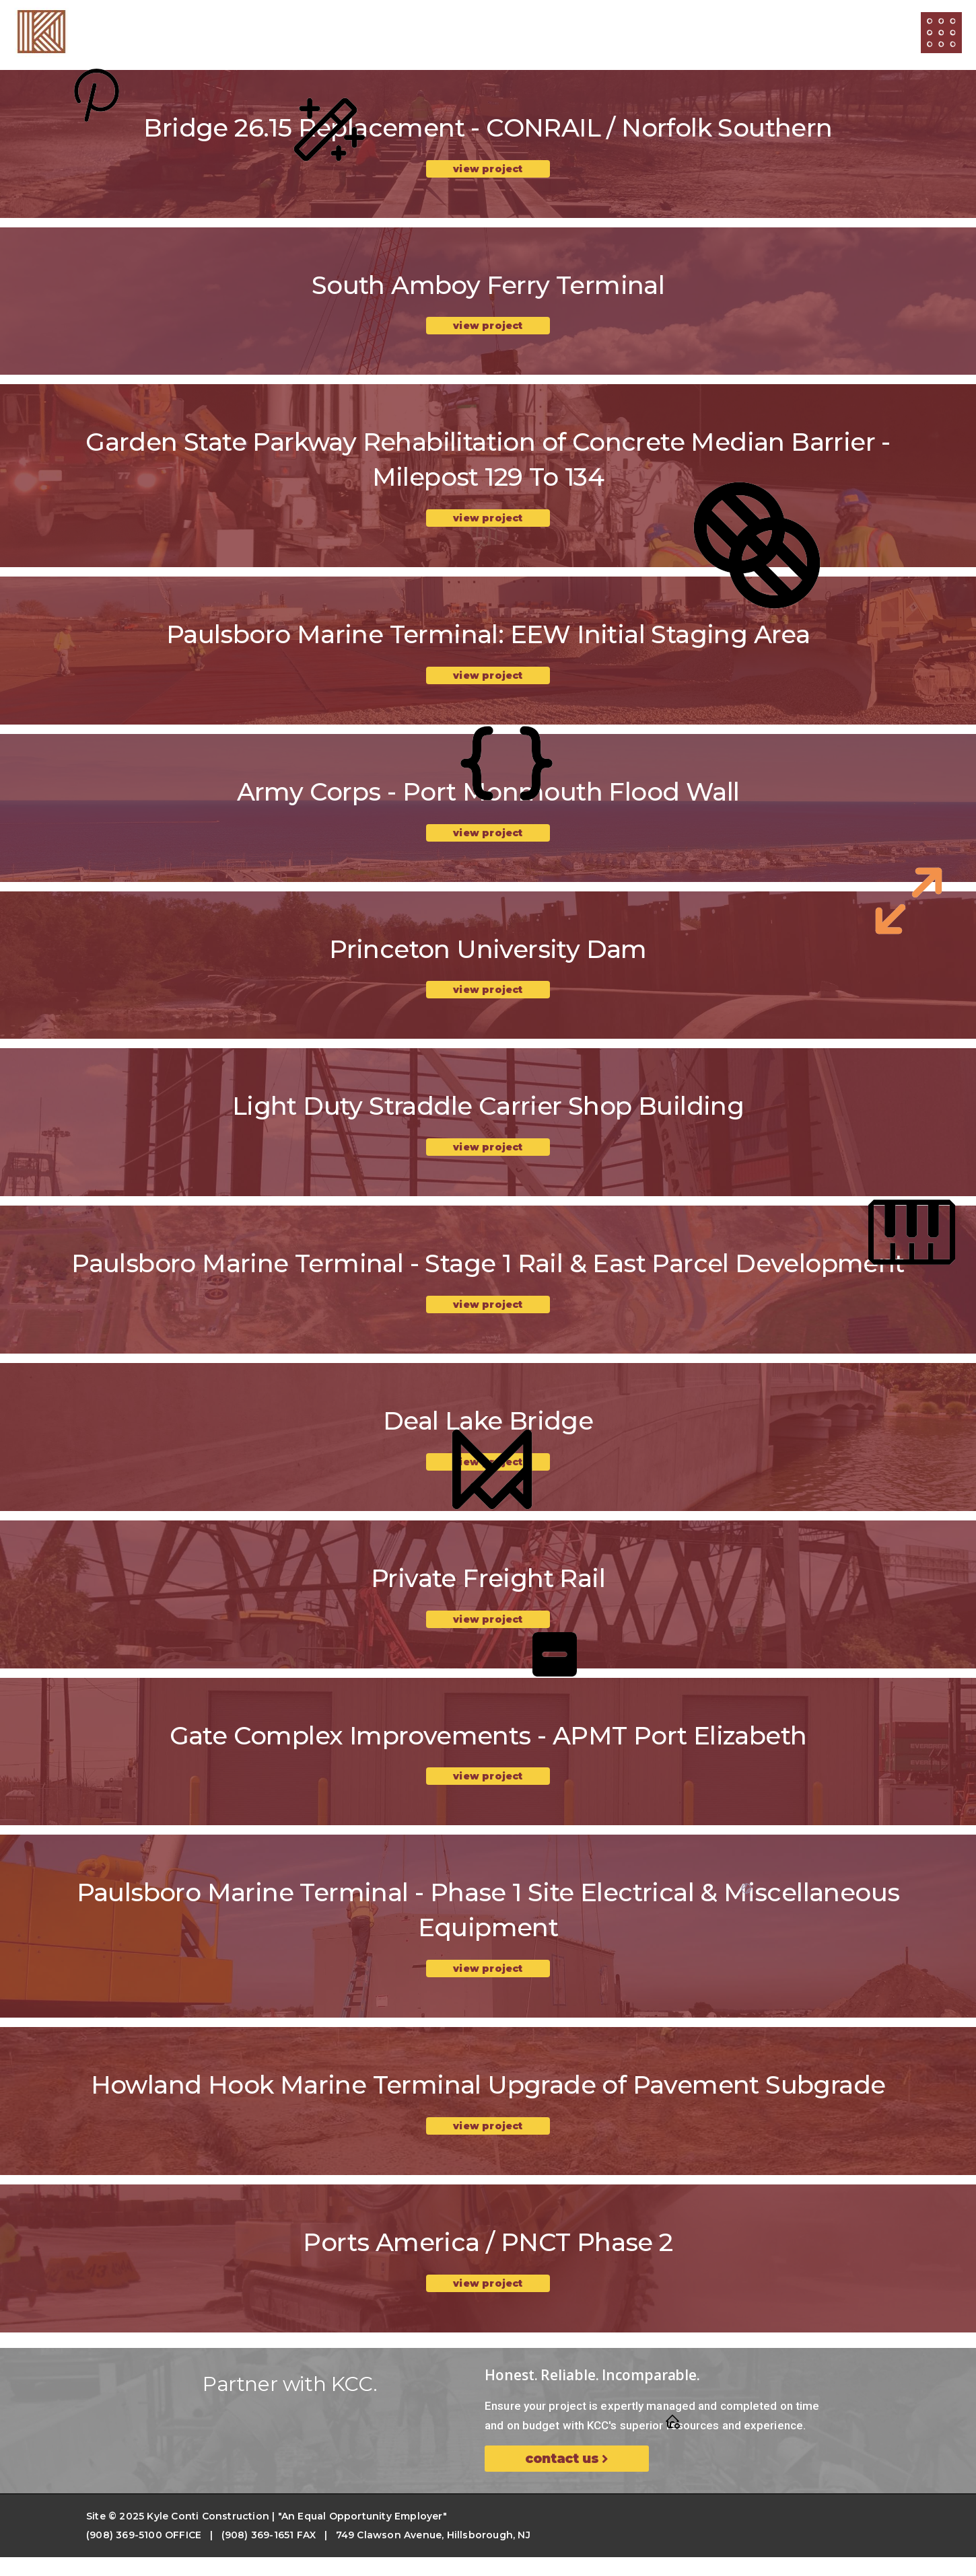  What do you see at coordinates (911, 1232) in the screenshot?
I see `open piano or keyboard instrument tool` at bounding box center [911, 1232].